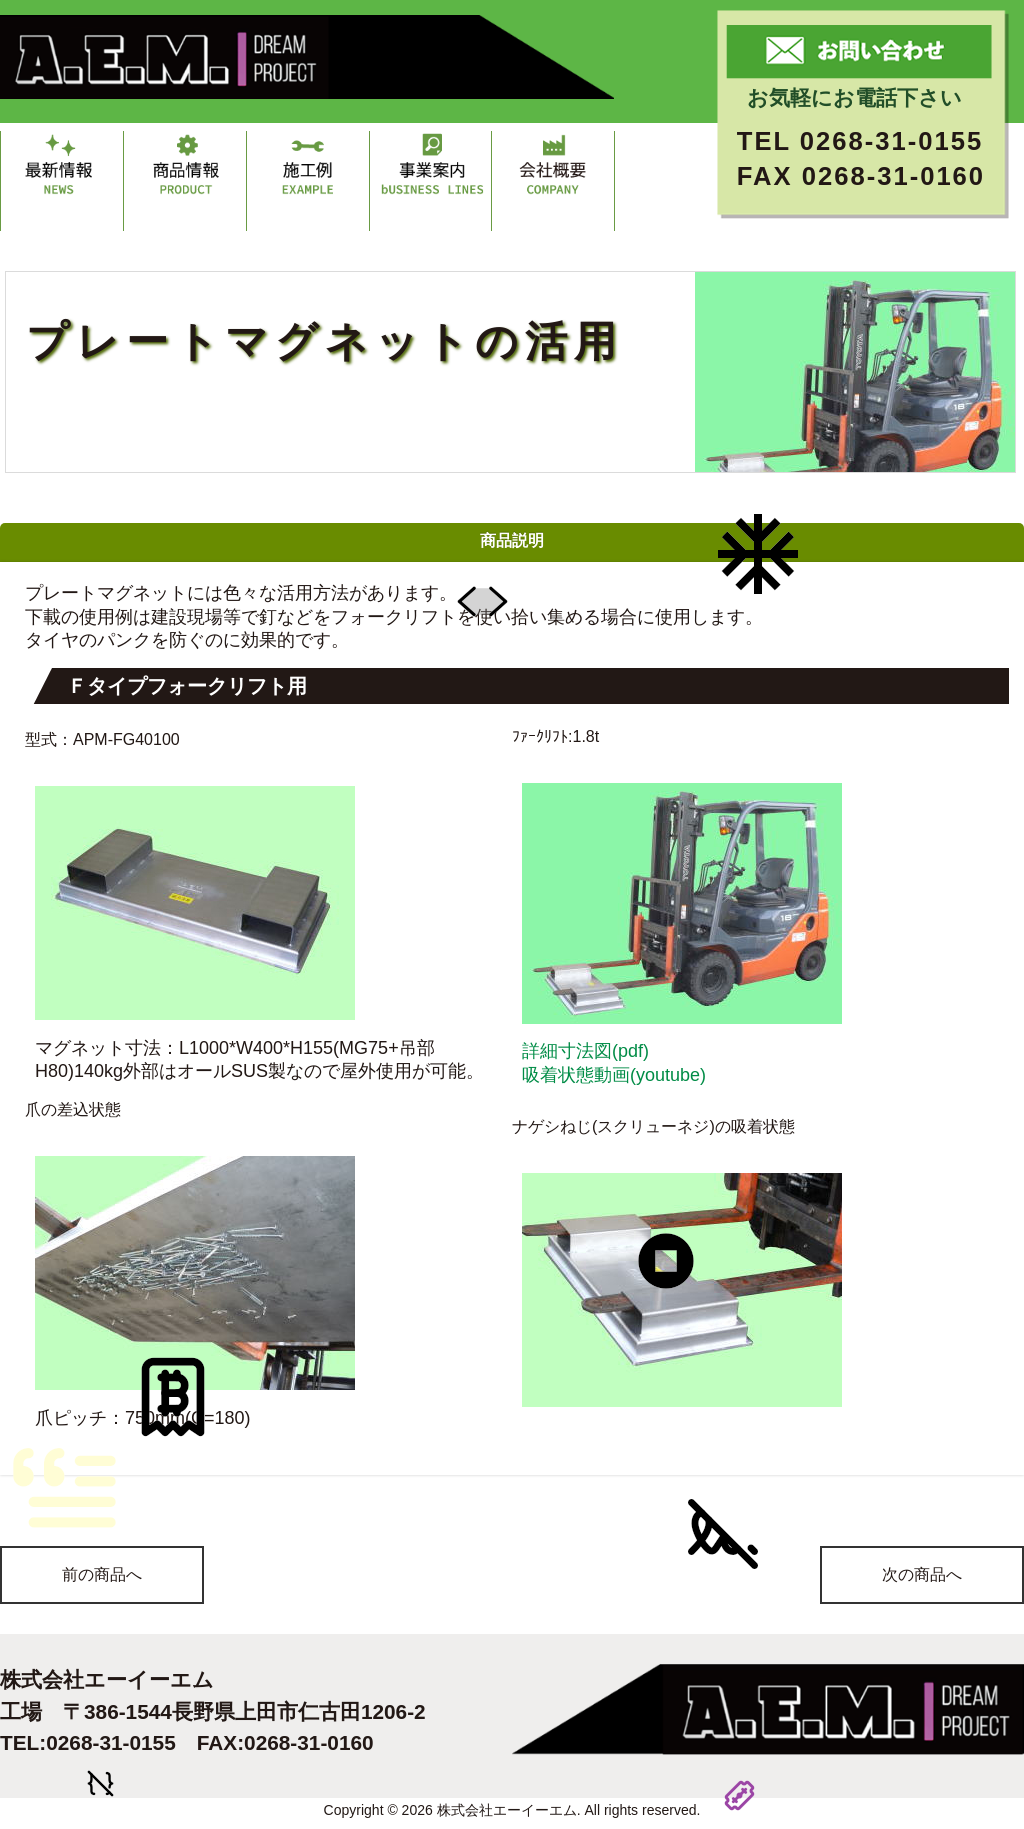 The image size is (1024, 1829). What do you see at coordinates (100, 1783) in the screenshot?
I see `disable code formatting or syntax highlighting` at bounding box center [100, 1783].